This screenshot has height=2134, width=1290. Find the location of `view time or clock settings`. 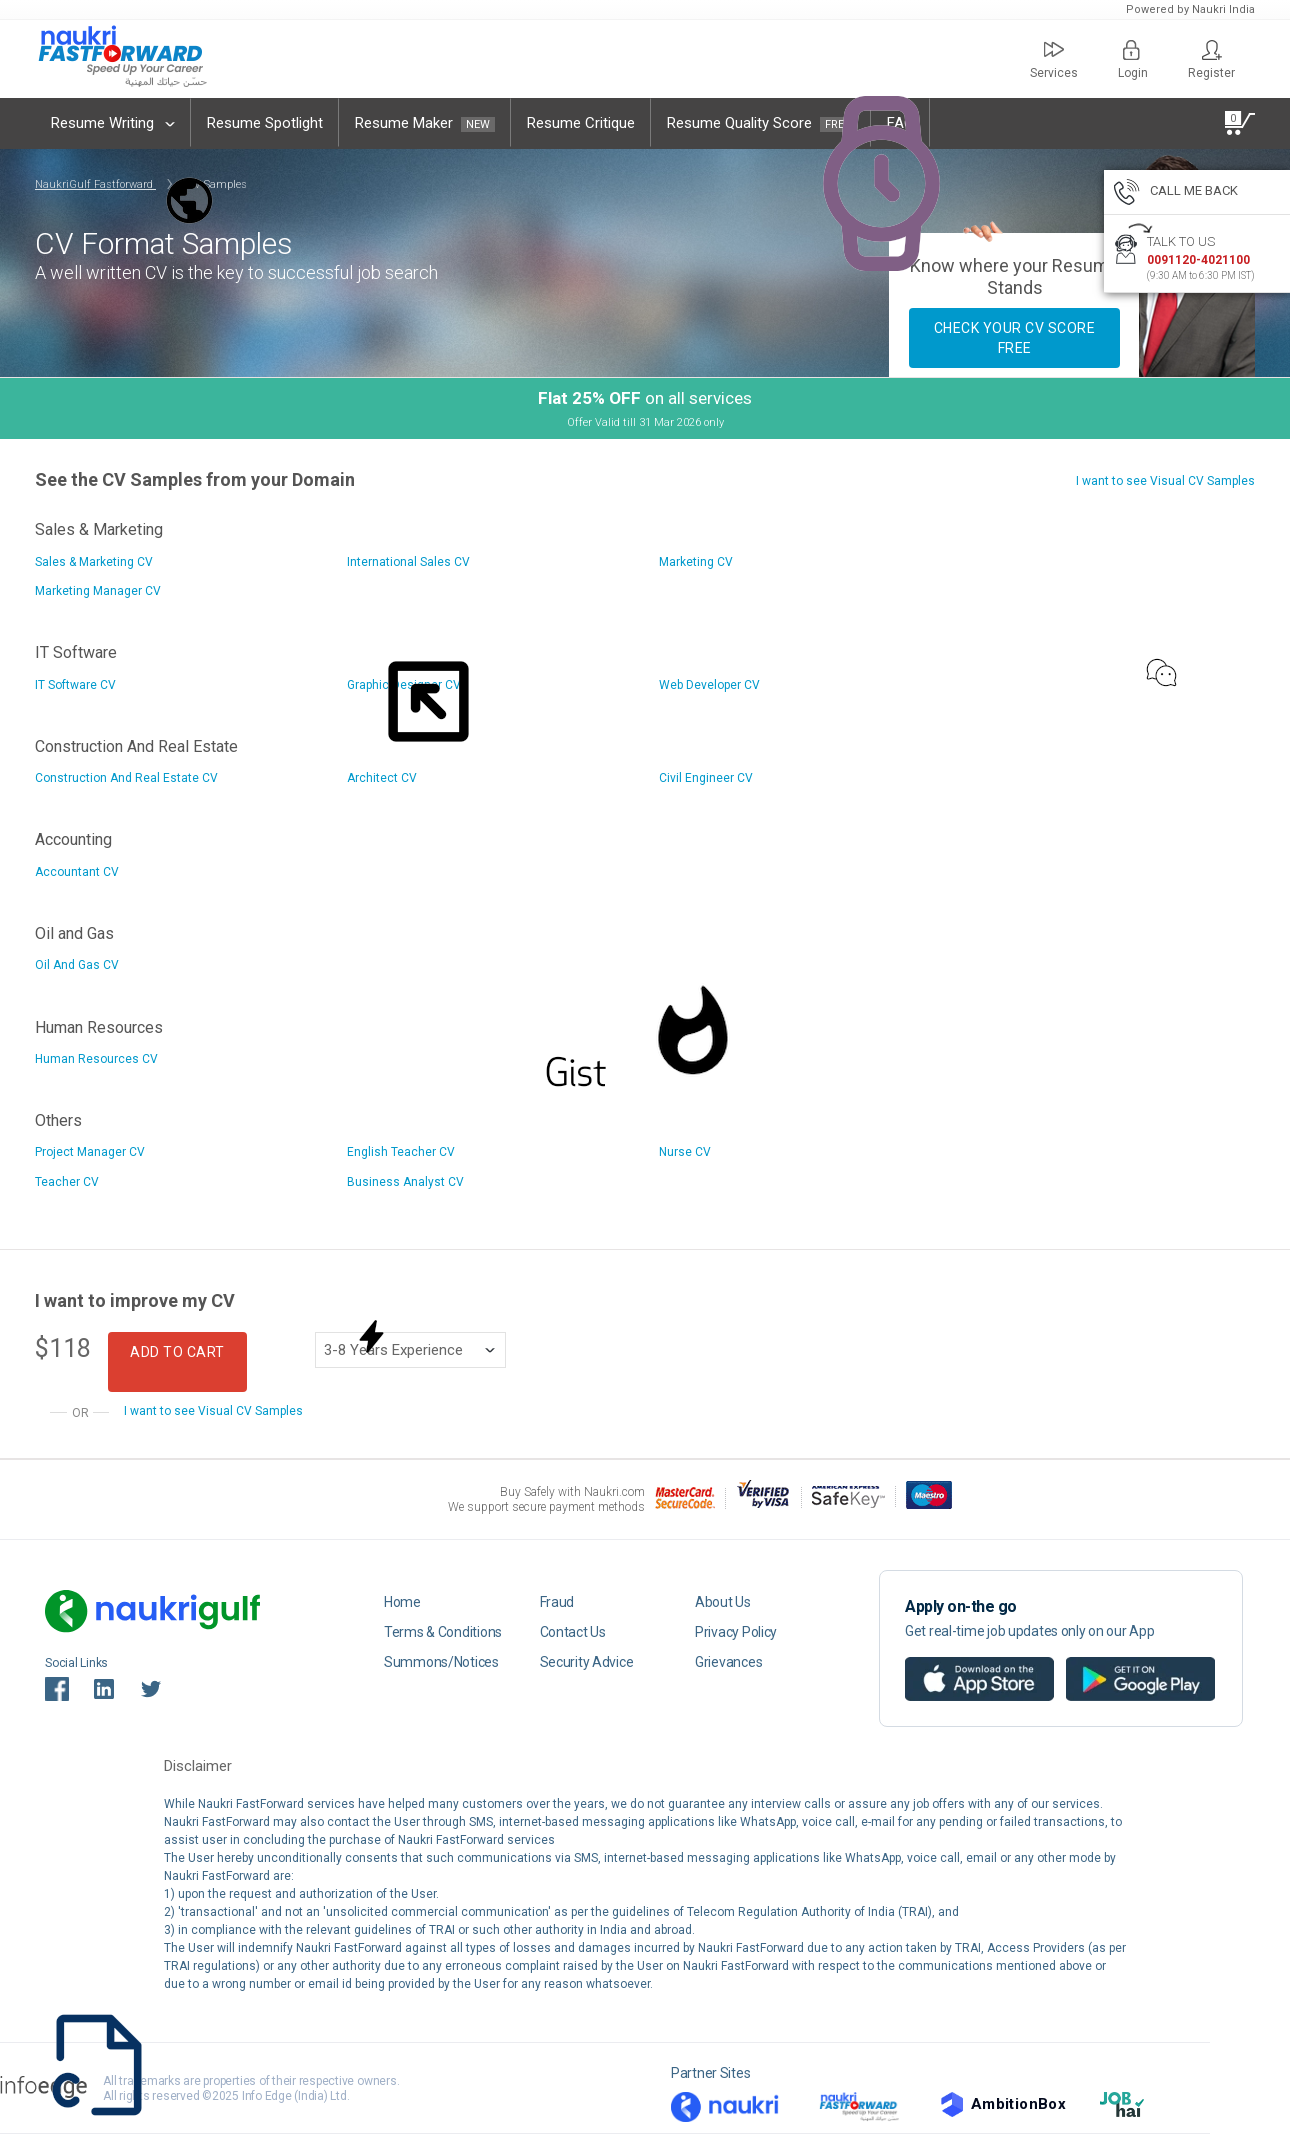

view time or clock settings is located at coordinates (881, 183).